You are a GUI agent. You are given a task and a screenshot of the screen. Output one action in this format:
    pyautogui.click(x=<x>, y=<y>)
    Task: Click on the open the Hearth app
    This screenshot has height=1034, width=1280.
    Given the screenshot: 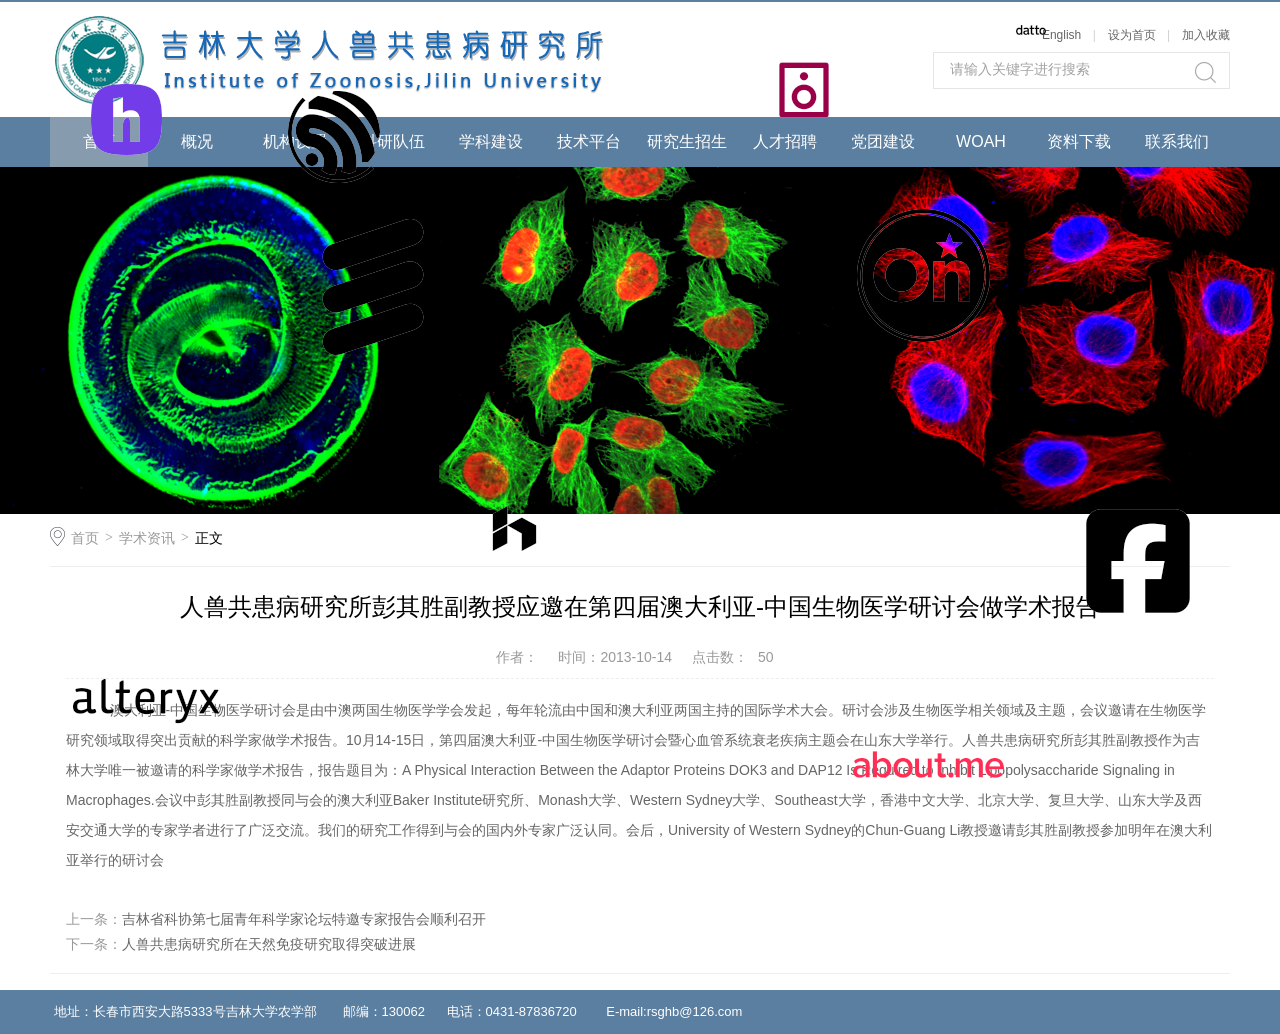 What is the action you would take?
    pyautogui.click(x=514, y=528)
    